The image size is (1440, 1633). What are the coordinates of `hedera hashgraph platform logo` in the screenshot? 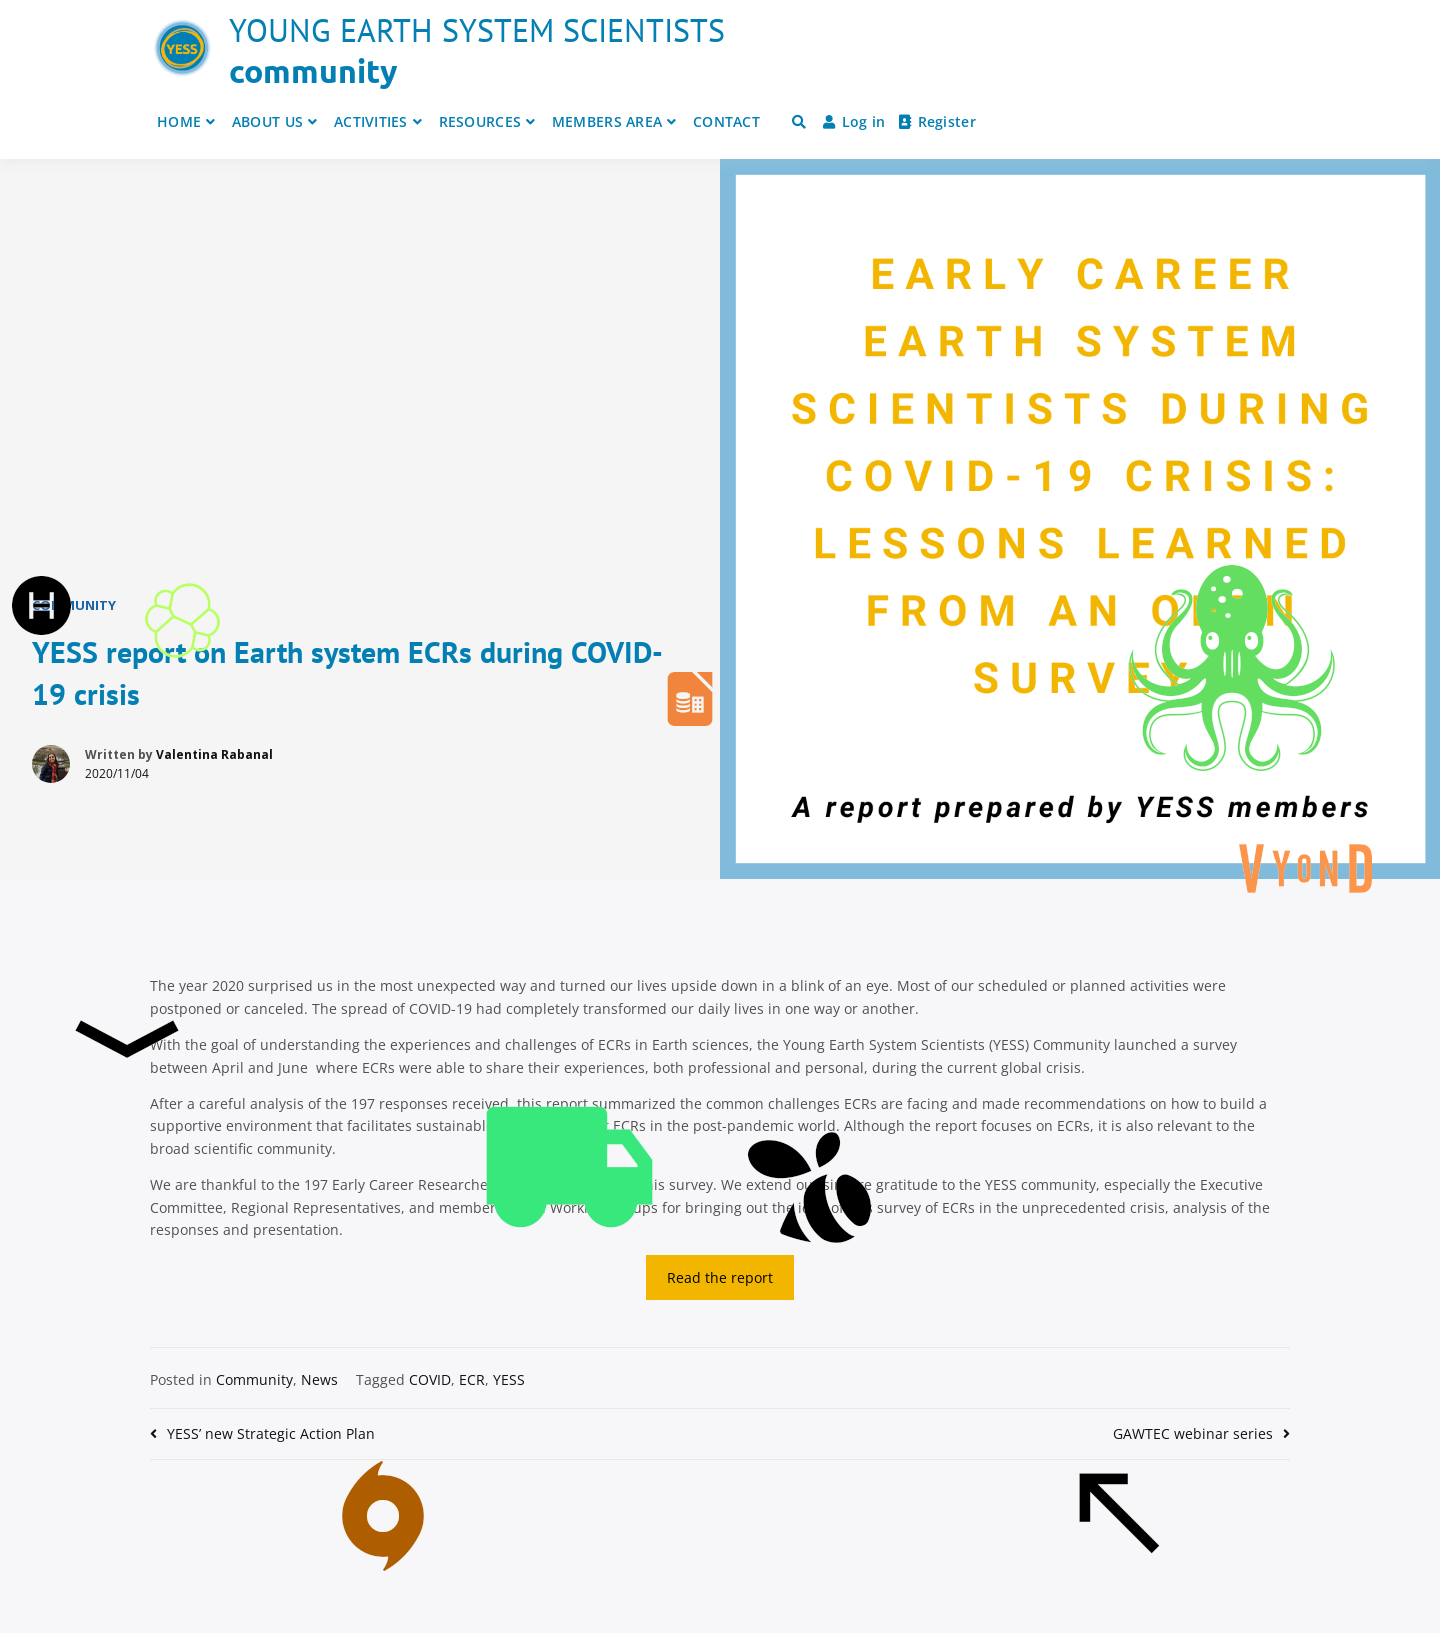 It's located at (41, 605).